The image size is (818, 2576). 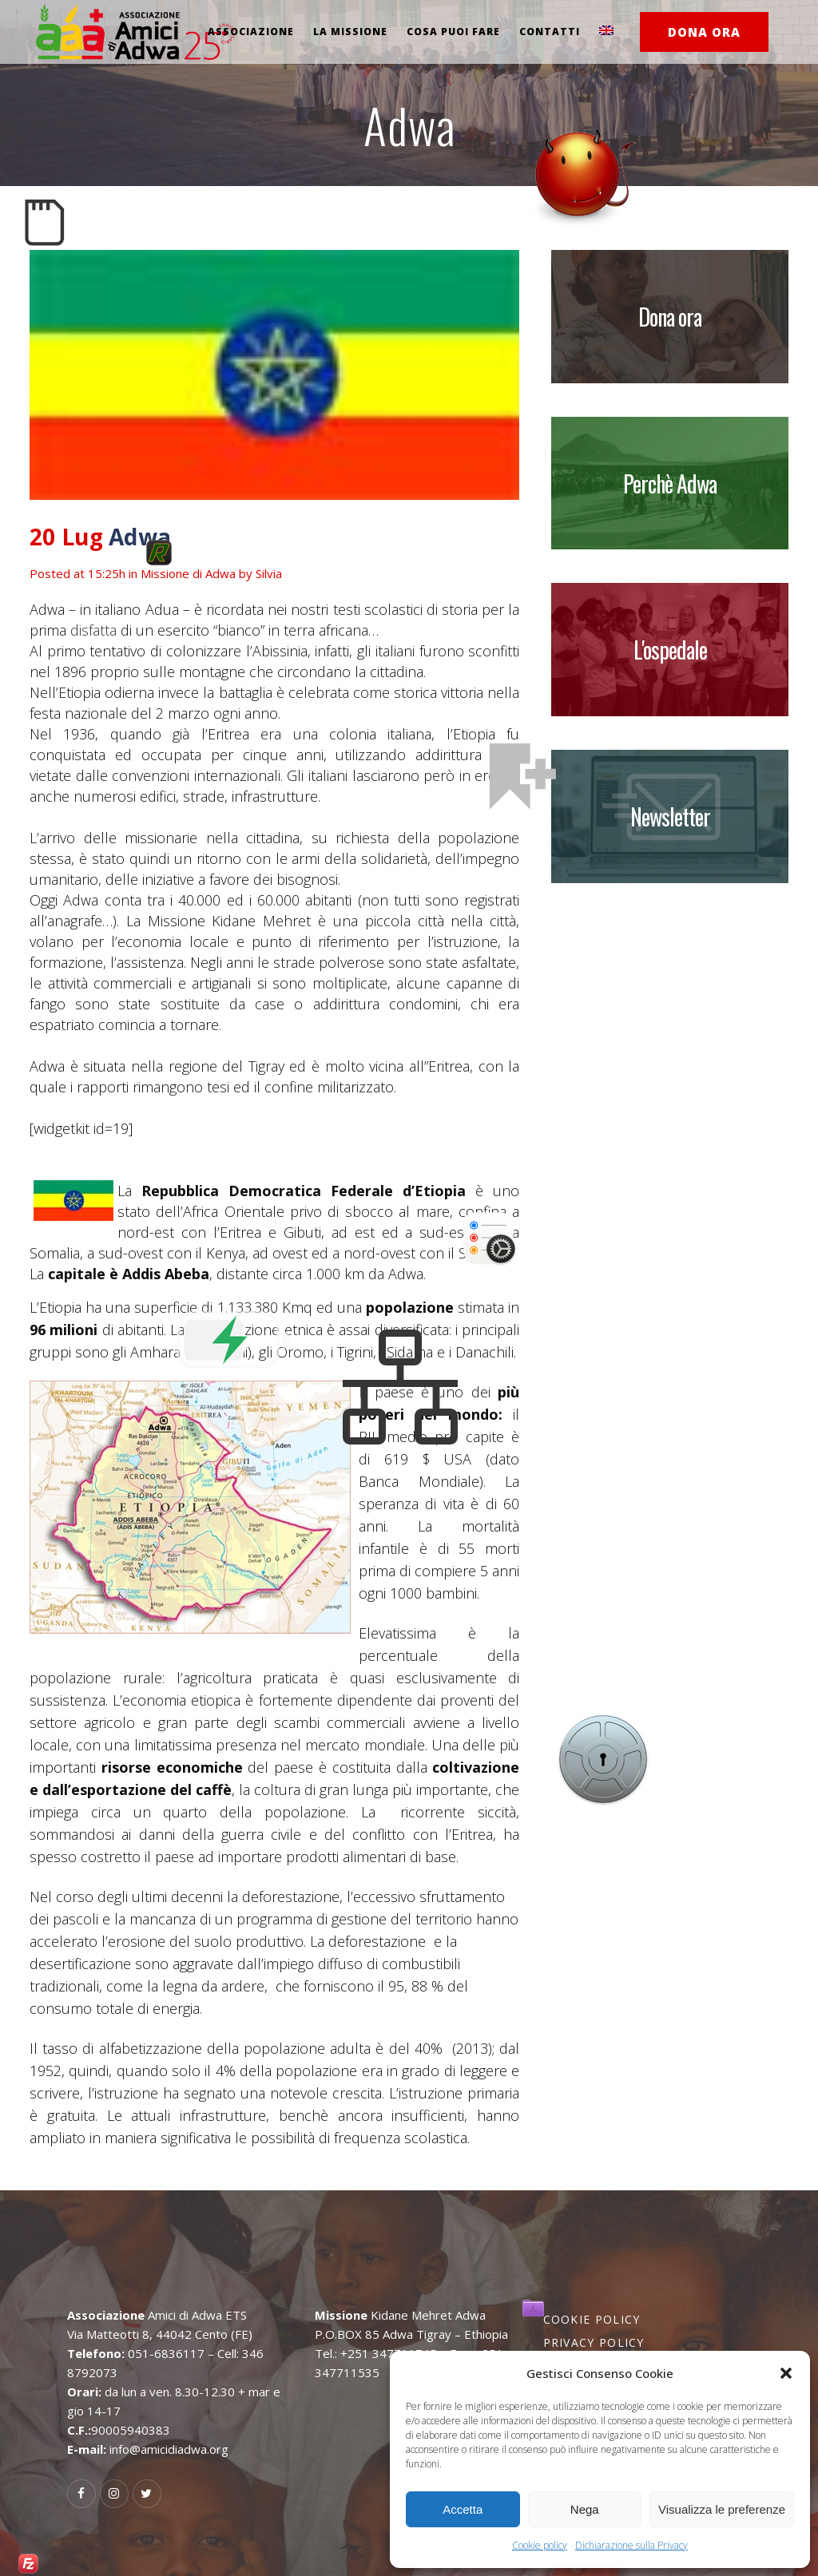 I want to click on battery at 60% and currently charging, so click(x=233, y=1340).